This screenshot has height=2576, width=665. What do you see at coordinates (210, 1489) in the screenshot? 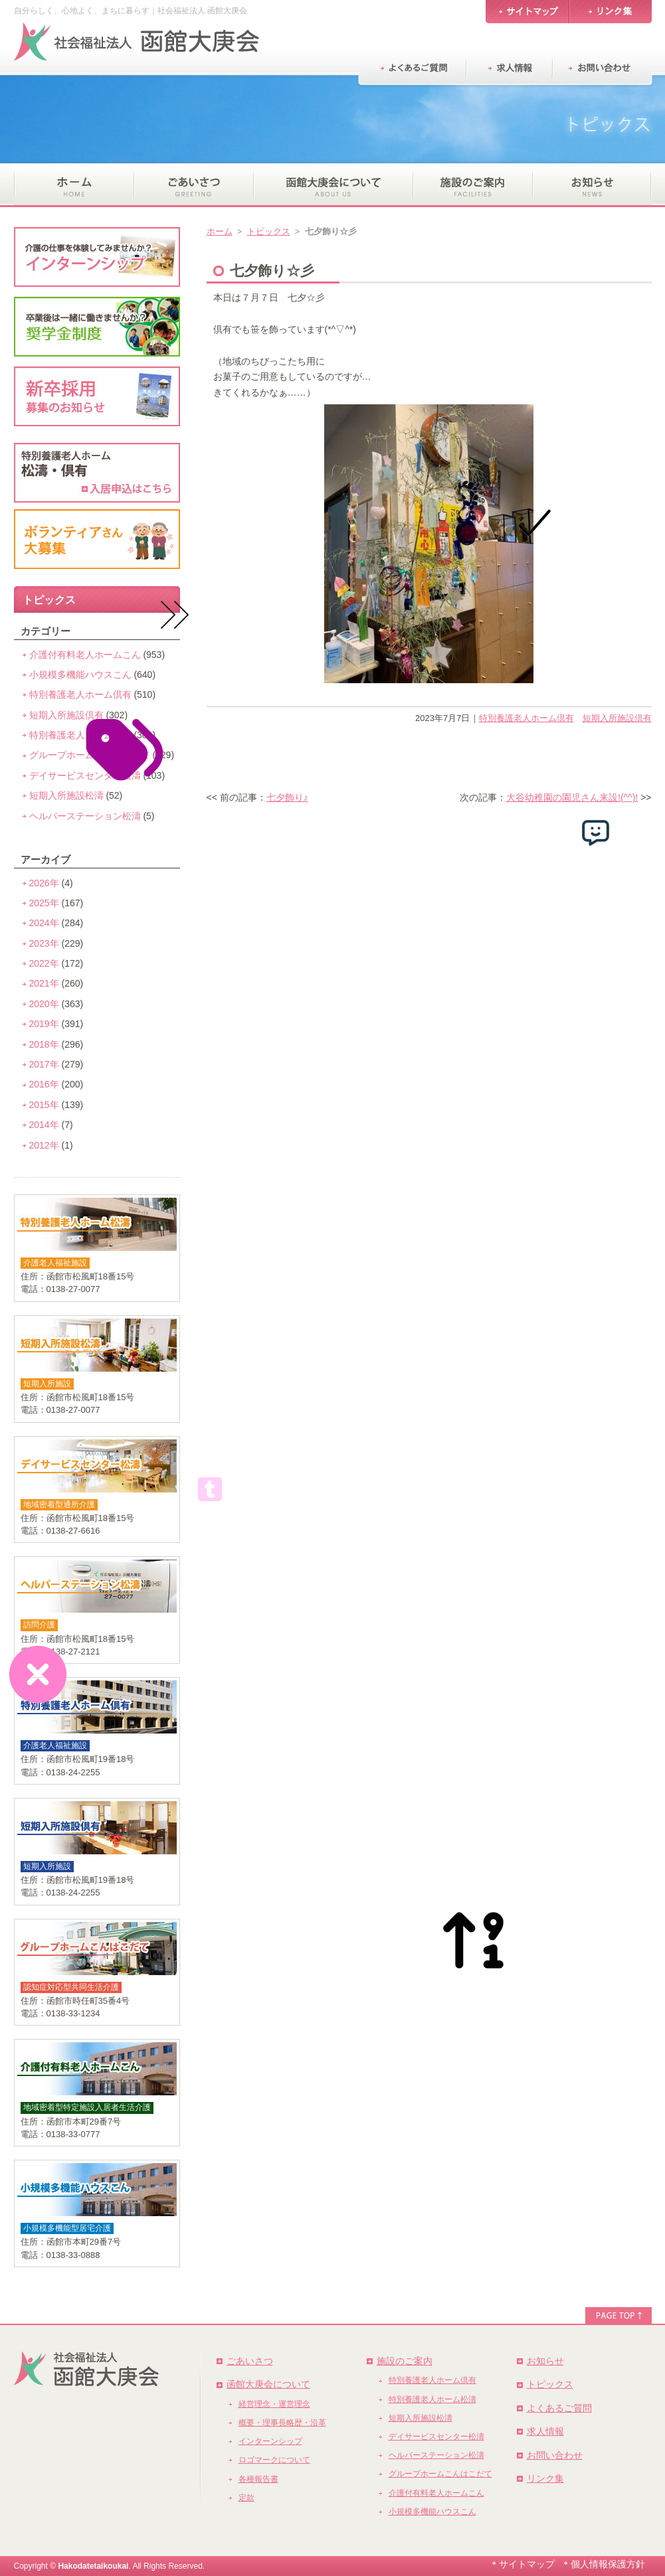
I see `open tumblr app` at bounding box center [210, 1489].